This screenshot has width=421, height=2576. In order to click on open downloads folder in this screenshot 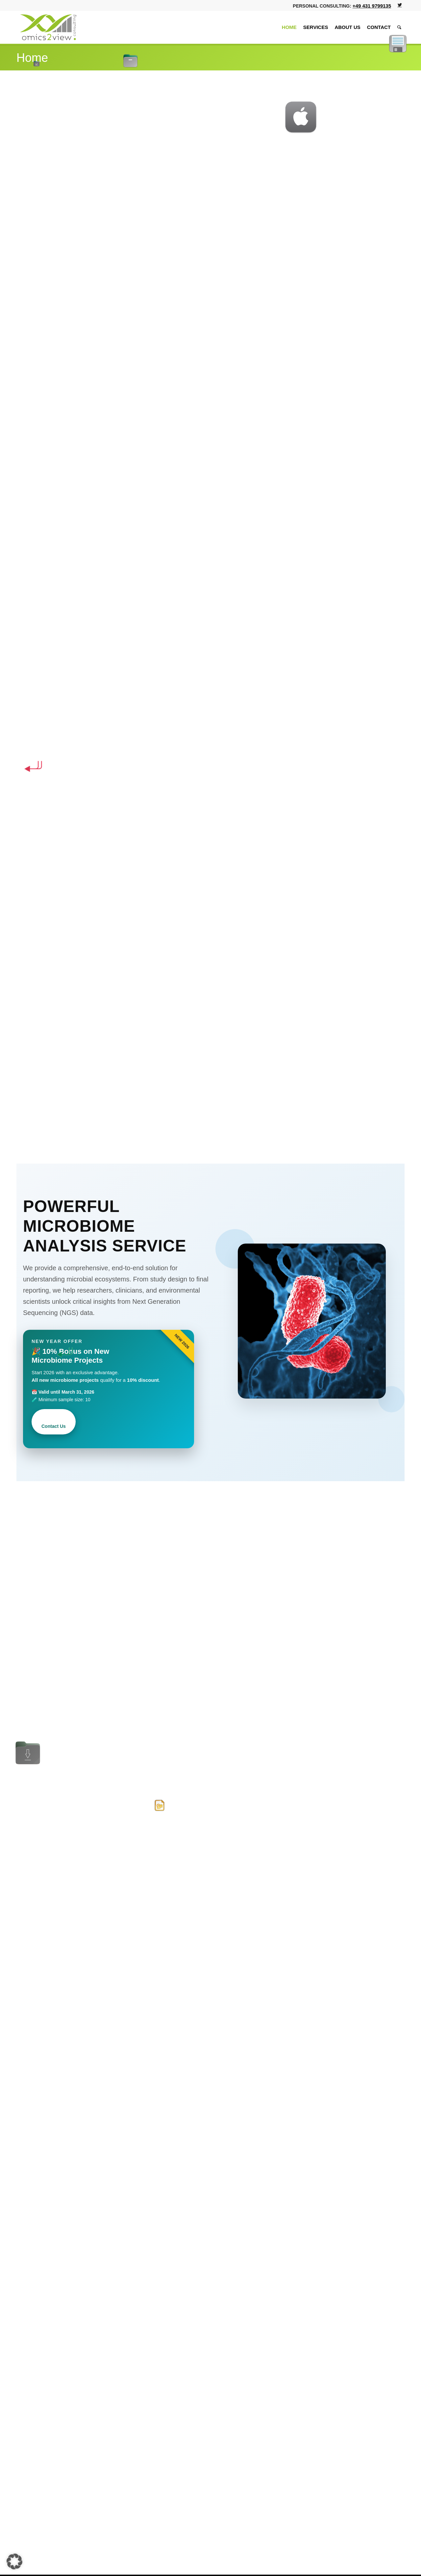, I will do `click(28, 1753)`.